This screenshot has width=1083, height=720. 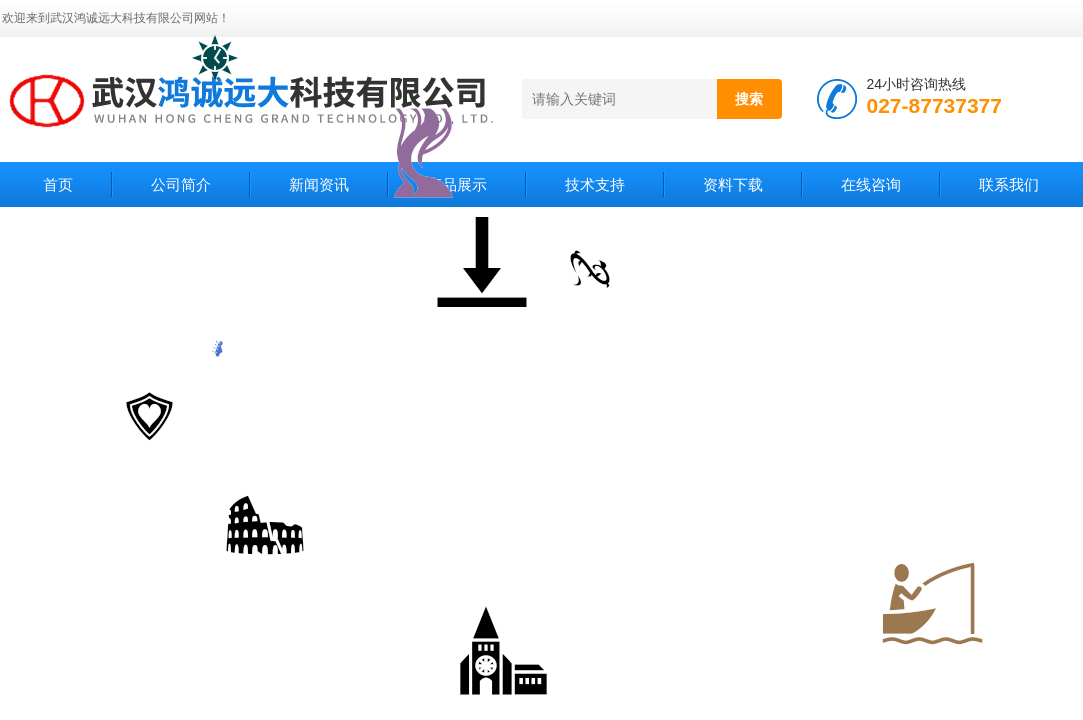 I want to click on use vine whip ability or attack, so click(x=590, y=269).